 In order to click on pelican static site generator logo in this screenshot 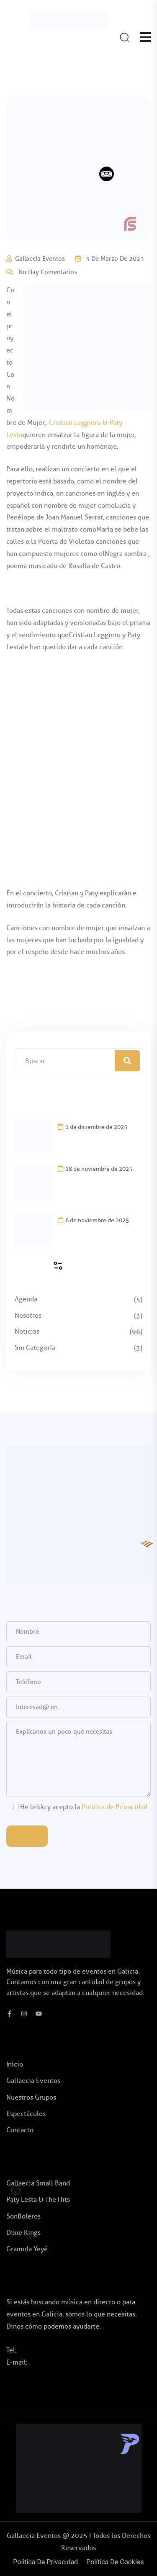, I will do `click(130, 2444)`.